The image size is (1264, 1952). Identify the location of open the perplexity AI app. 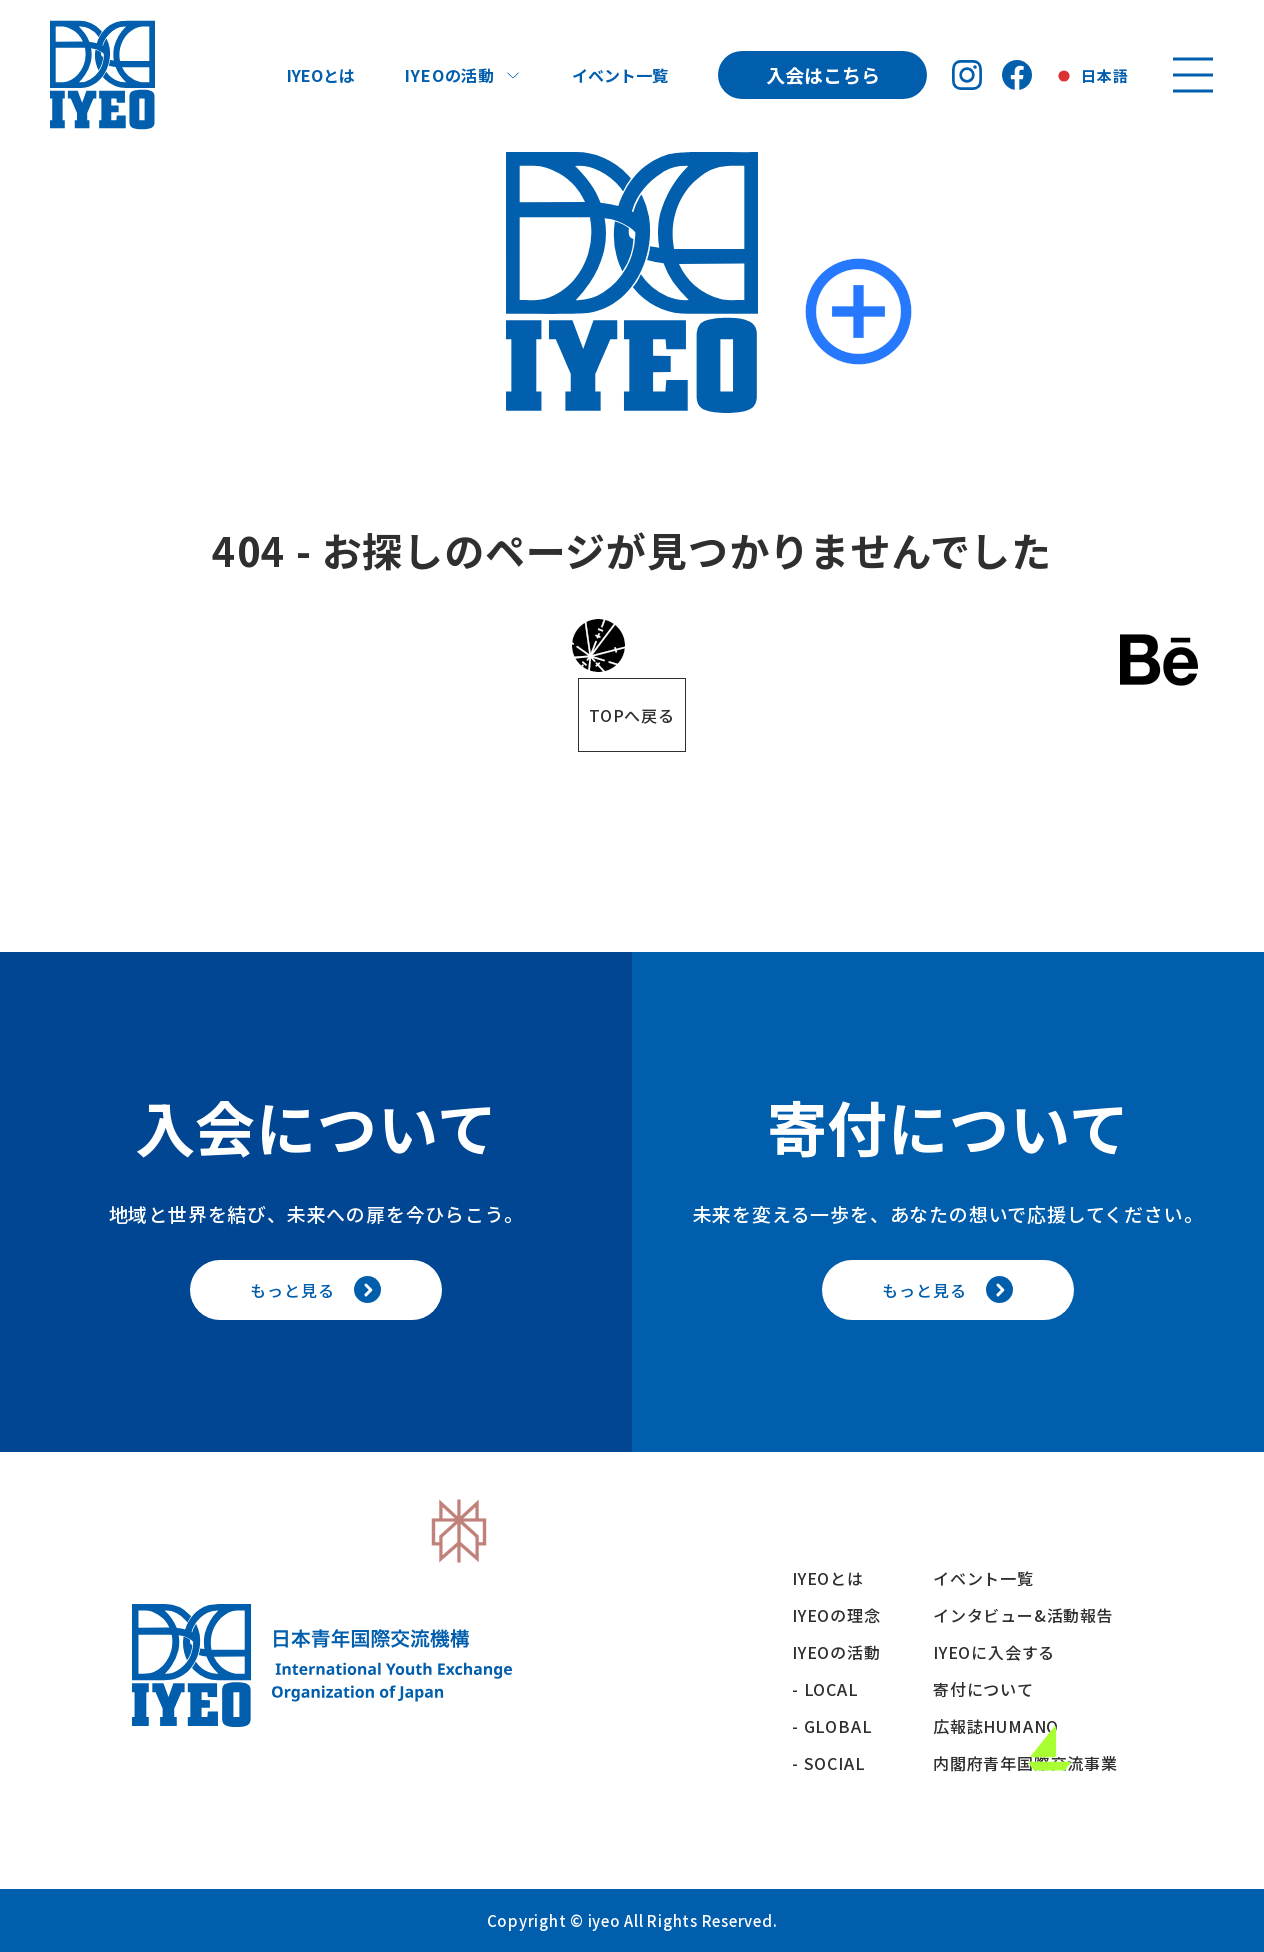
(459, 1531).